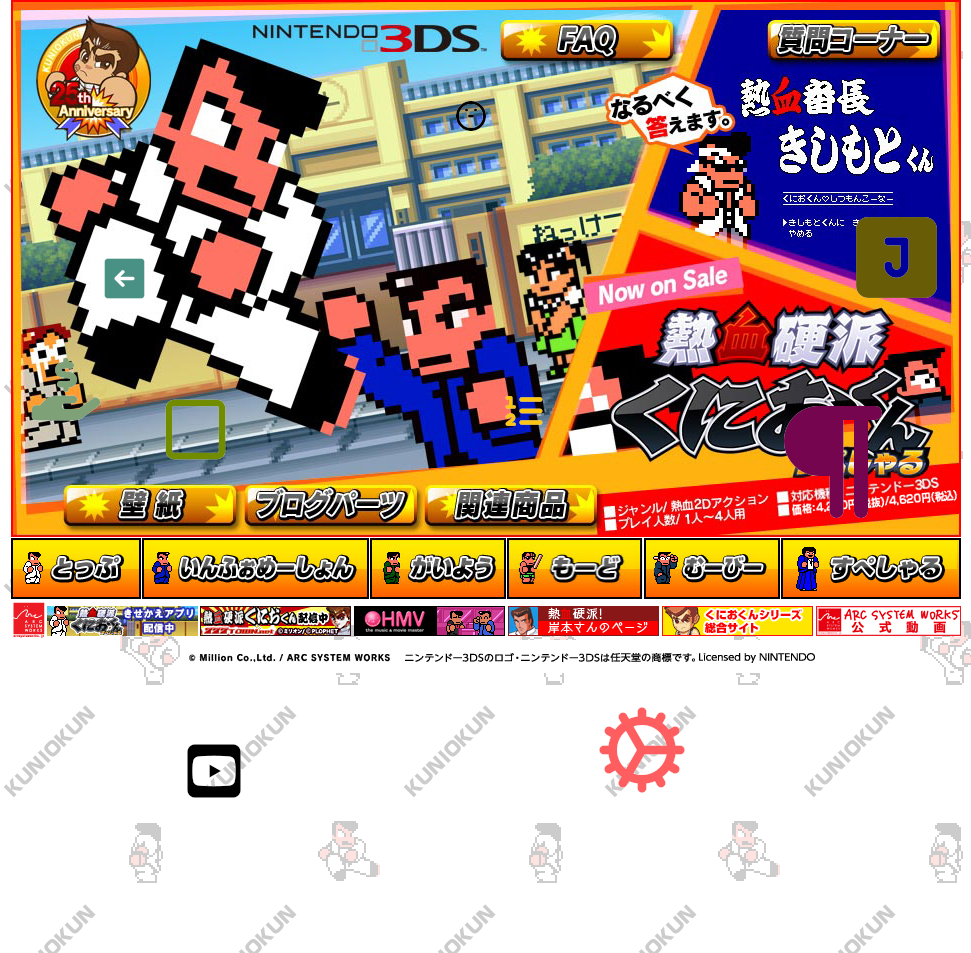  Describe the element at coordinates (524, 411) in the screenshot. I see `create a numbered list` at that location.